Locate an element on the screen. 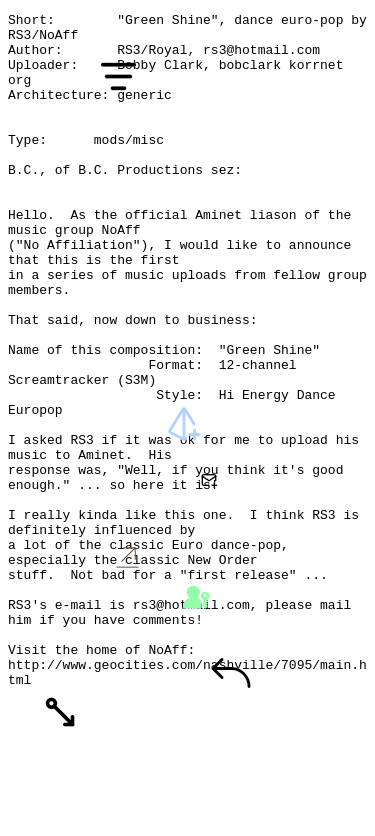 The height and width of the screenshot is (836, 375). navigate to the next item diagonally is located at coordinates (61, 713).